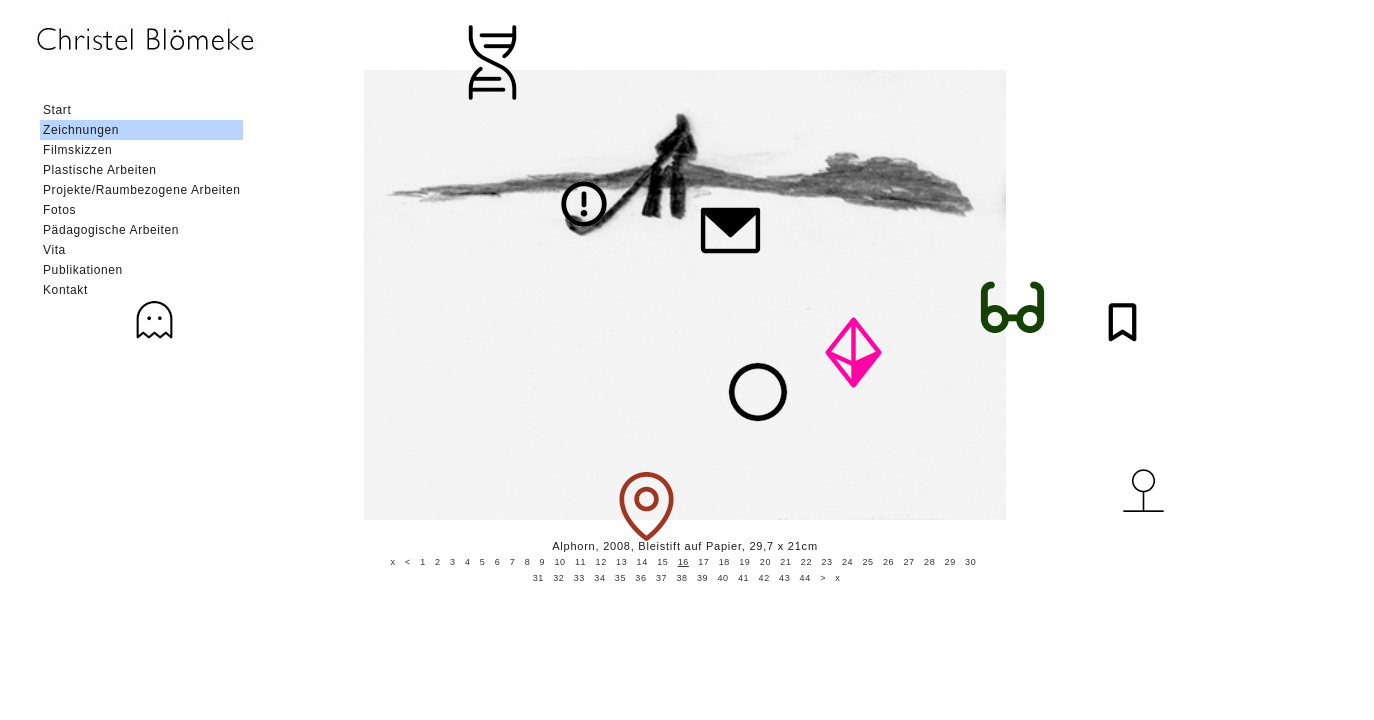  Describe the element at coordinates (584, 204) in the screenshot. I see `indicates a warning or alert state` at that location.